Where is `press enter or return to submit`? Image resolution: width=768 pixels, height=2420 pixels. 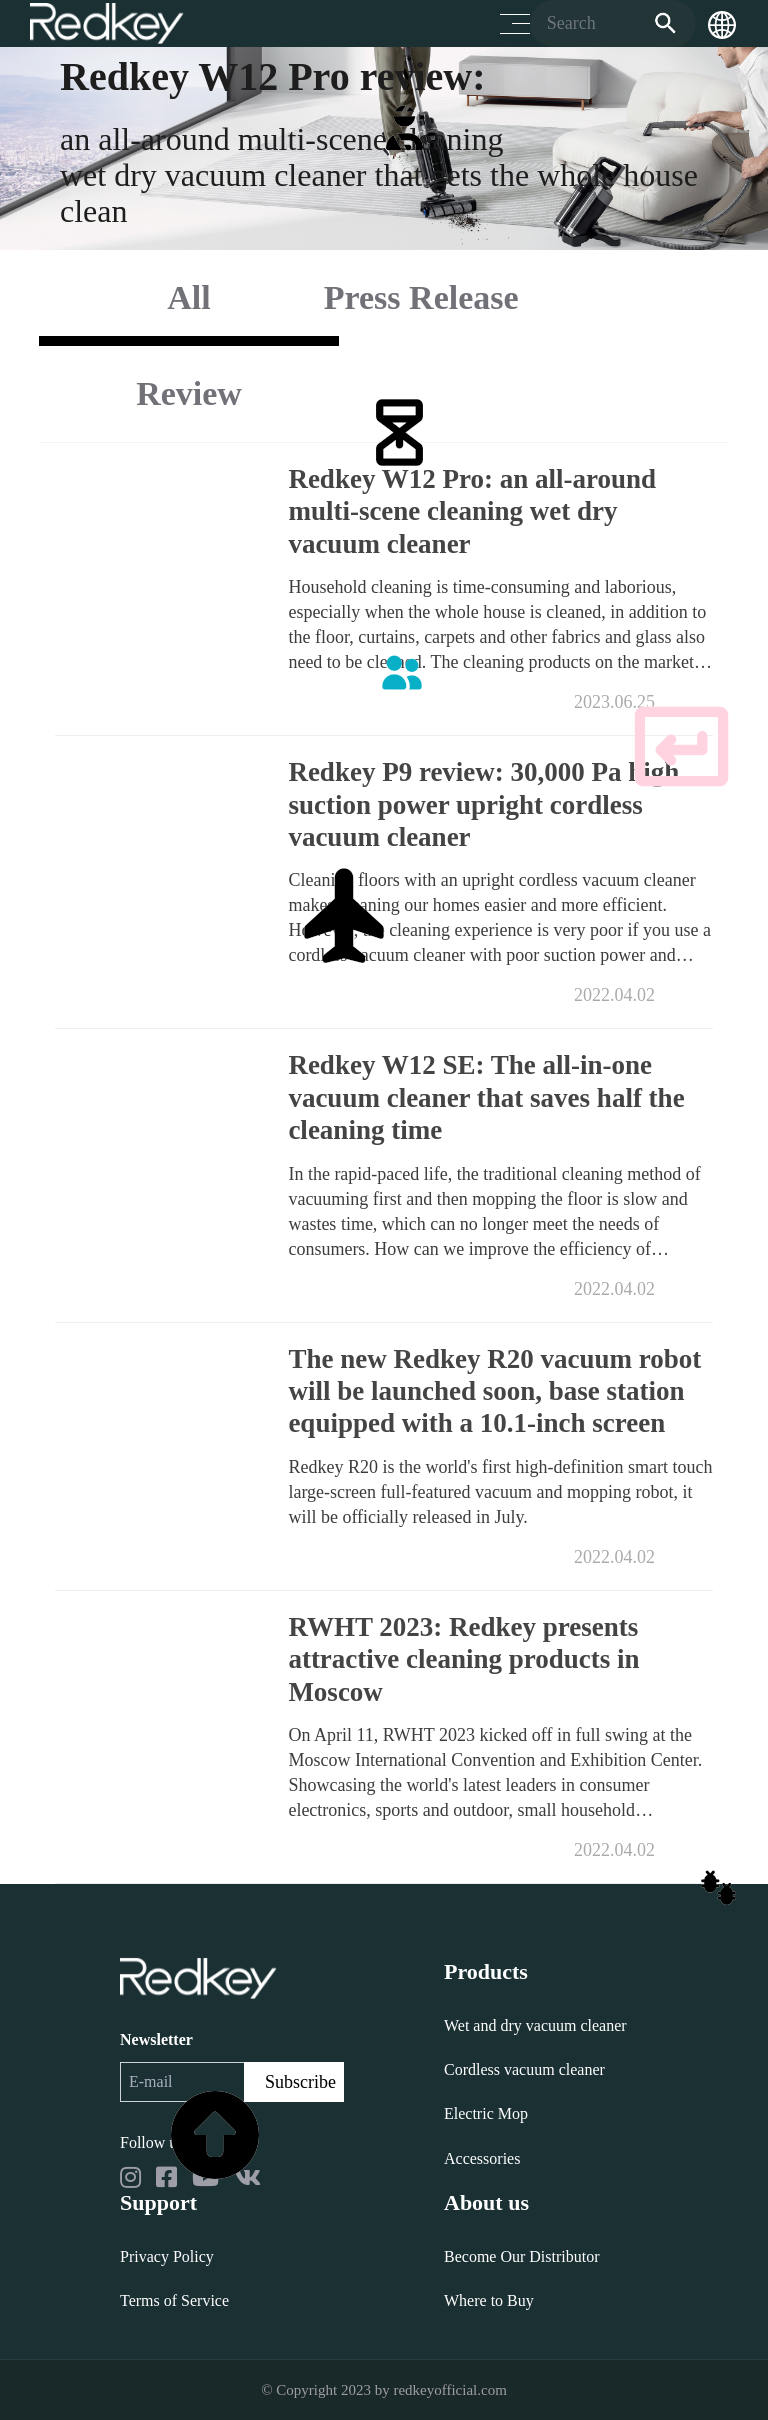 press enter or return to submit is located at coordinates (681, 746).